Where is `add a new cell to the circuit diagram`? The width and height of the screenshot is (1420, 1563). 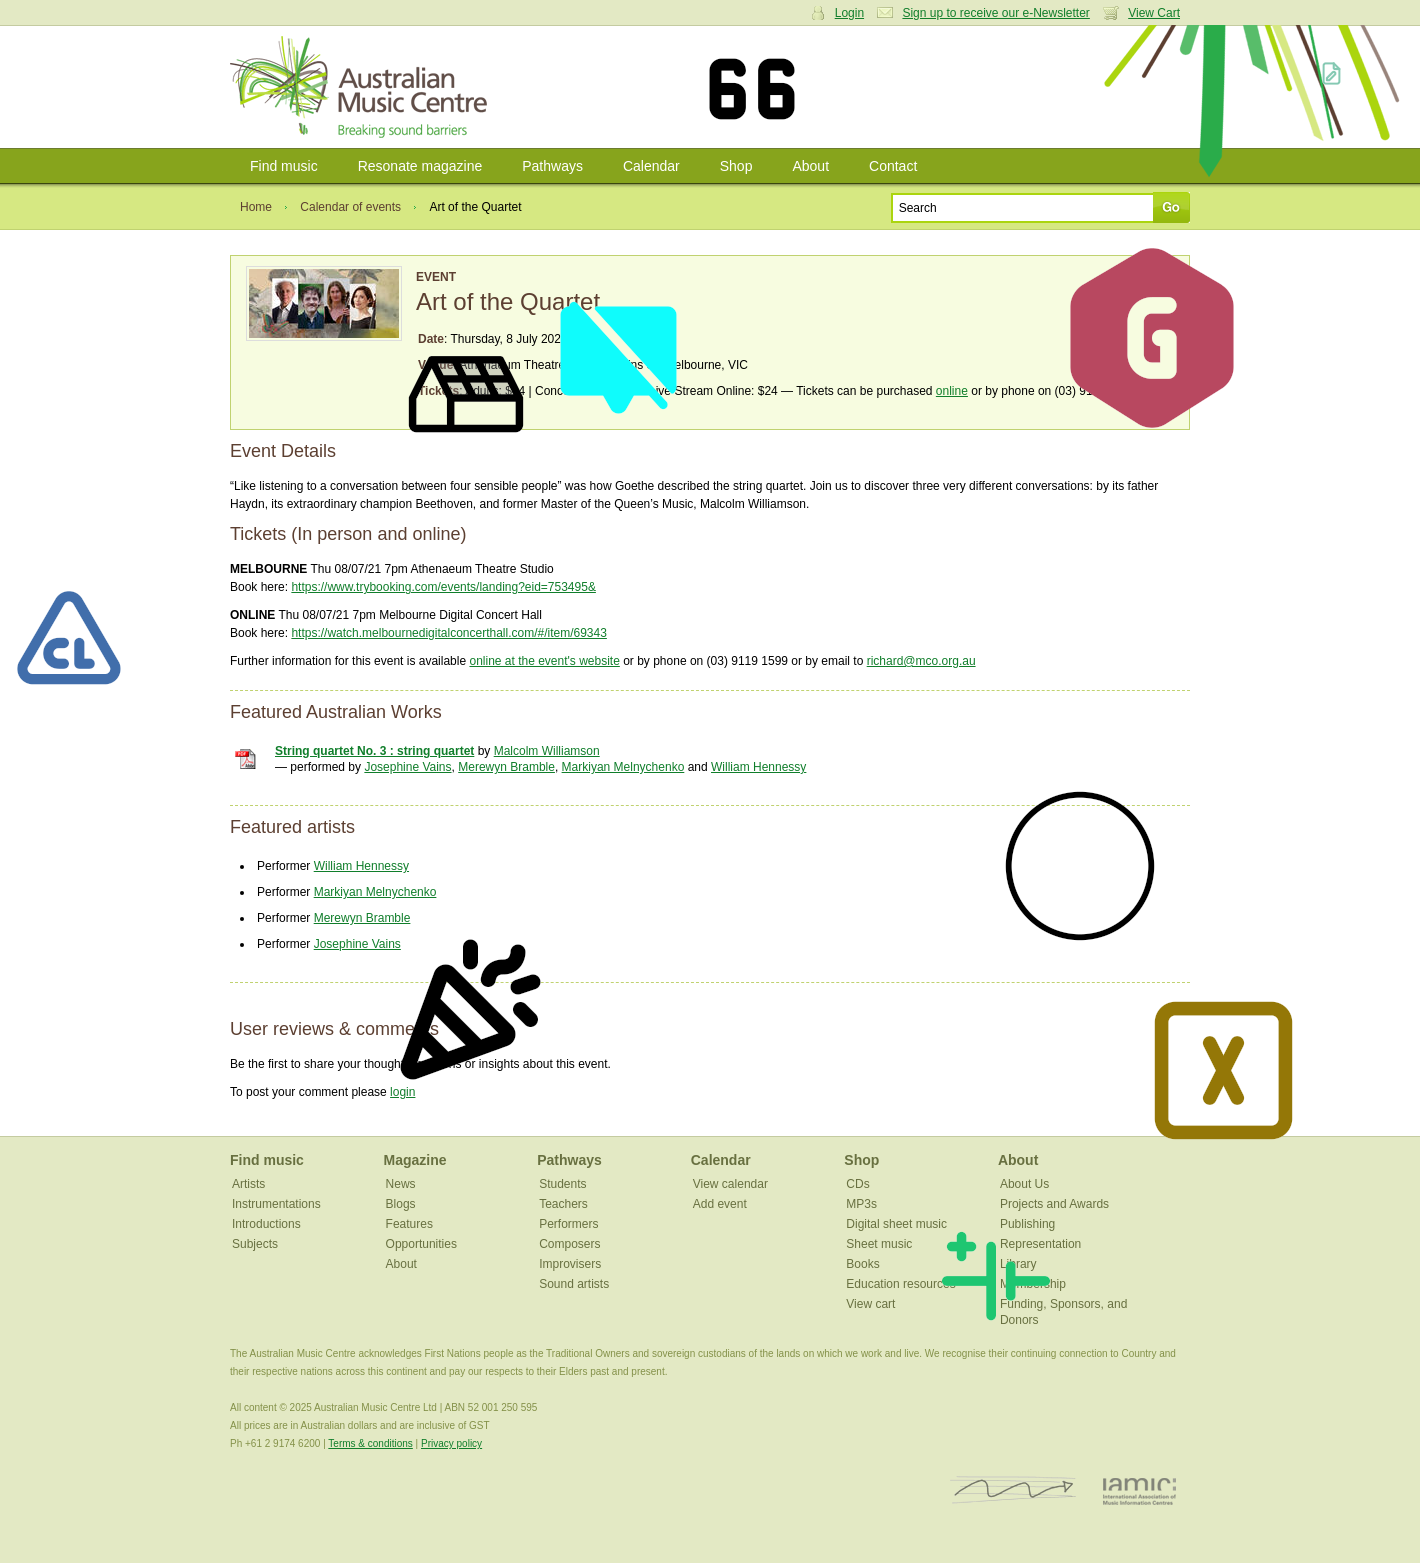
add a new cell to the circuit diagram is located at coordinates (996, 1281).